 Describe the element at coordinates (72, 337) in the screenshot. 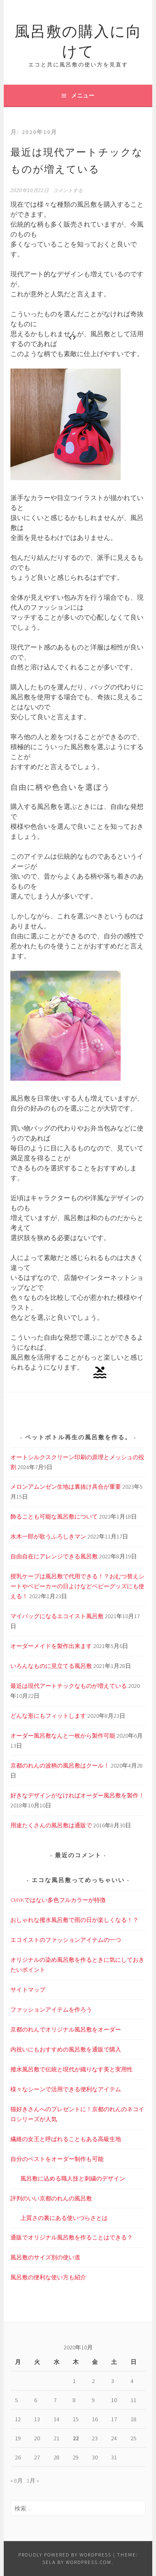

I see `view or edit source code` at that location.